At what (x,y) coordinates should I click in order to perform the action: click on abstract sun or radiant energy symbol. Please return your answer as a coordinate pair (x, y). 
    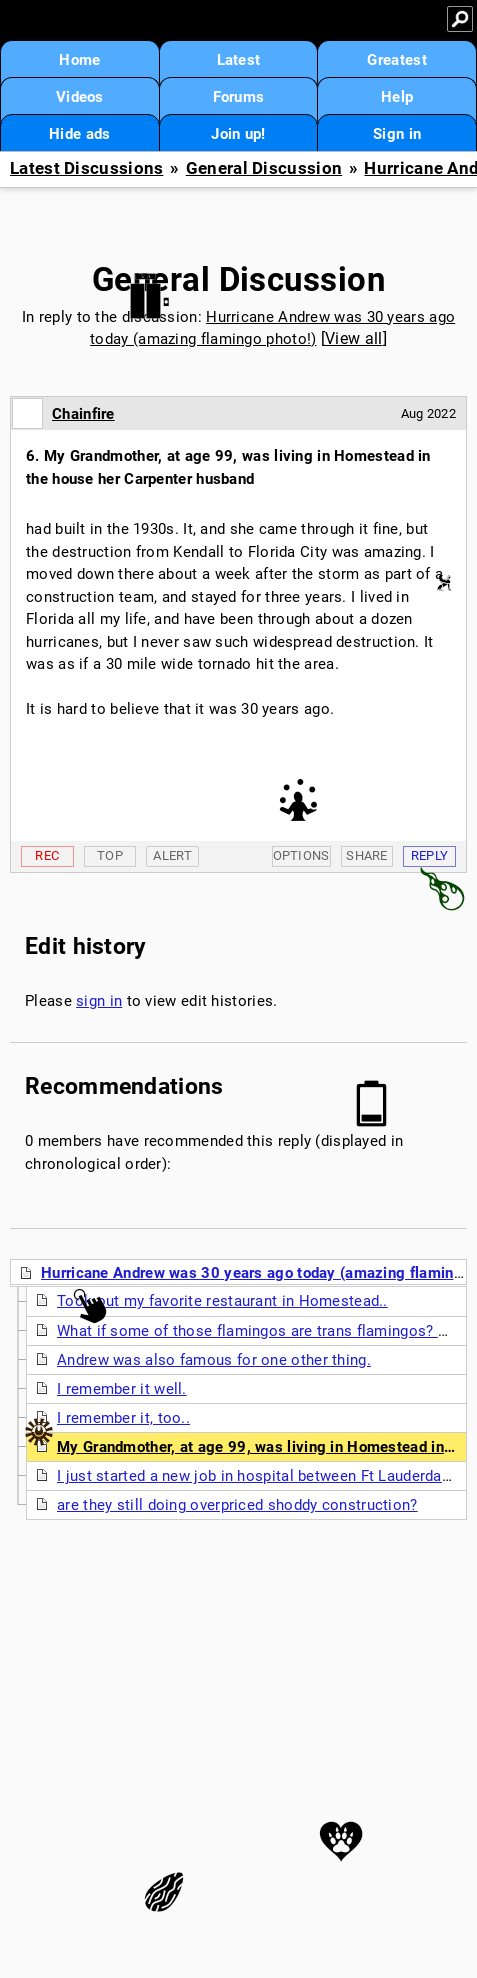
    Looking at the image, I should click on (39, 1432).